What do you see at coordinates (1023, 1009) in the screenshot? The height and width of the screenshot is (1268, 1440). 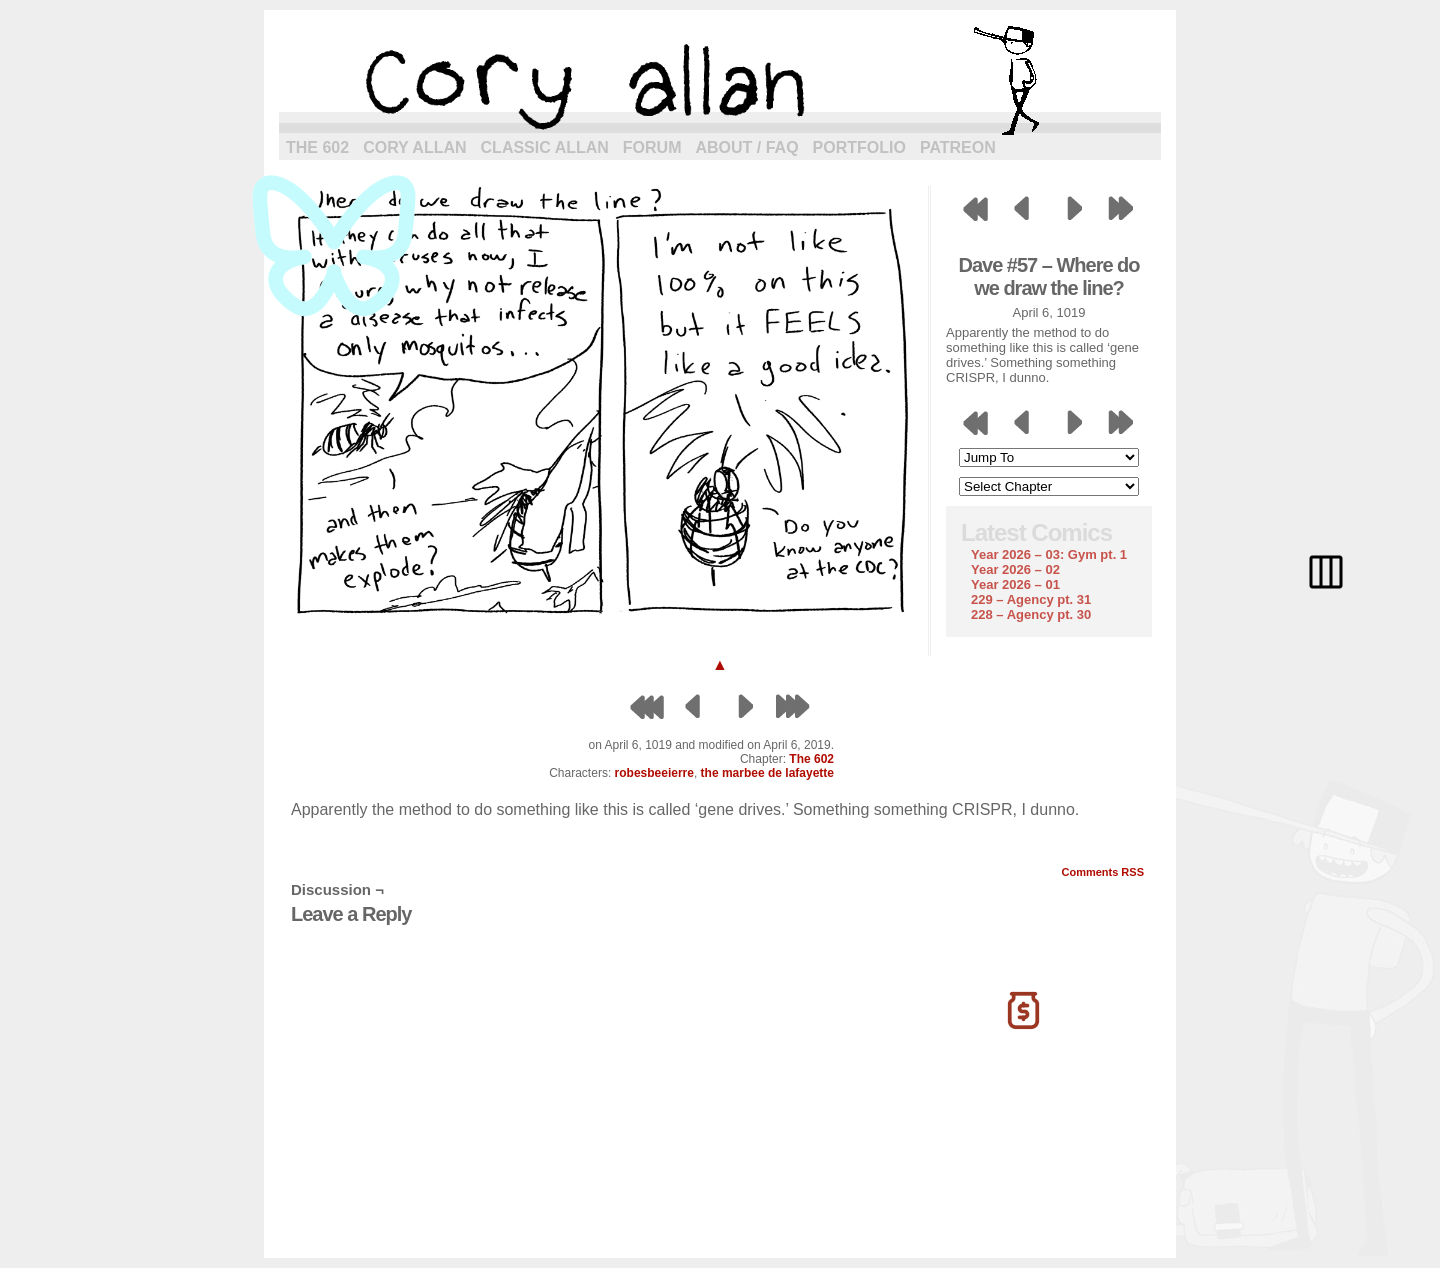 I see `leave a tip or donation` at bounding box center [1023, 1009].